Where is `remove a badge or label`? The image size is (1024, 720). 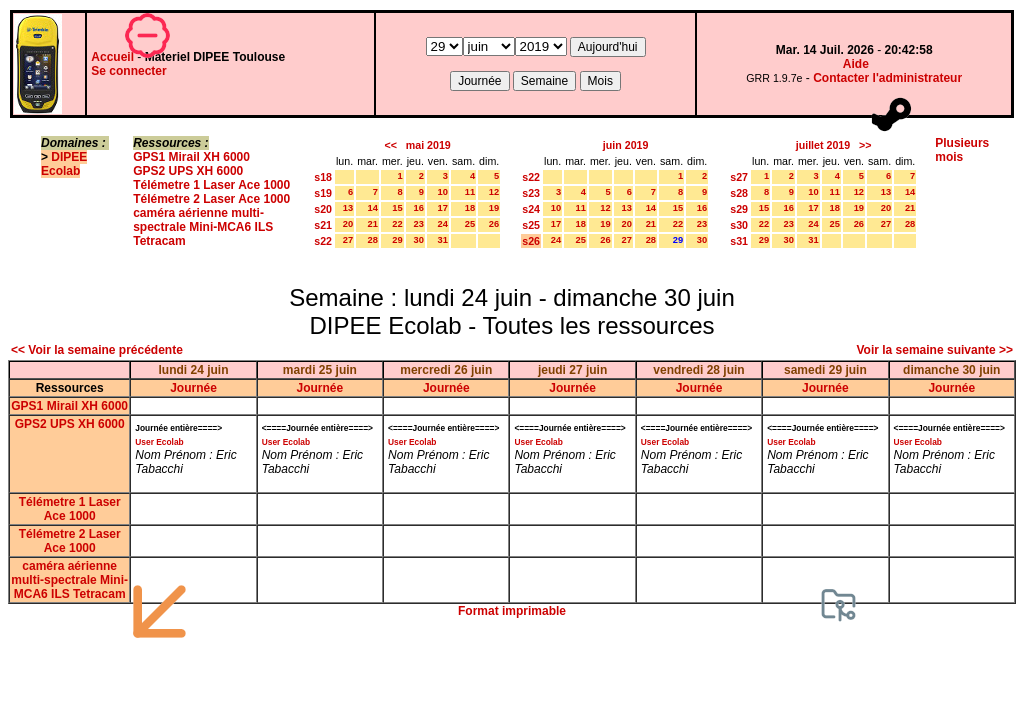
remove a badge or label is located at coordinates (147, 35).